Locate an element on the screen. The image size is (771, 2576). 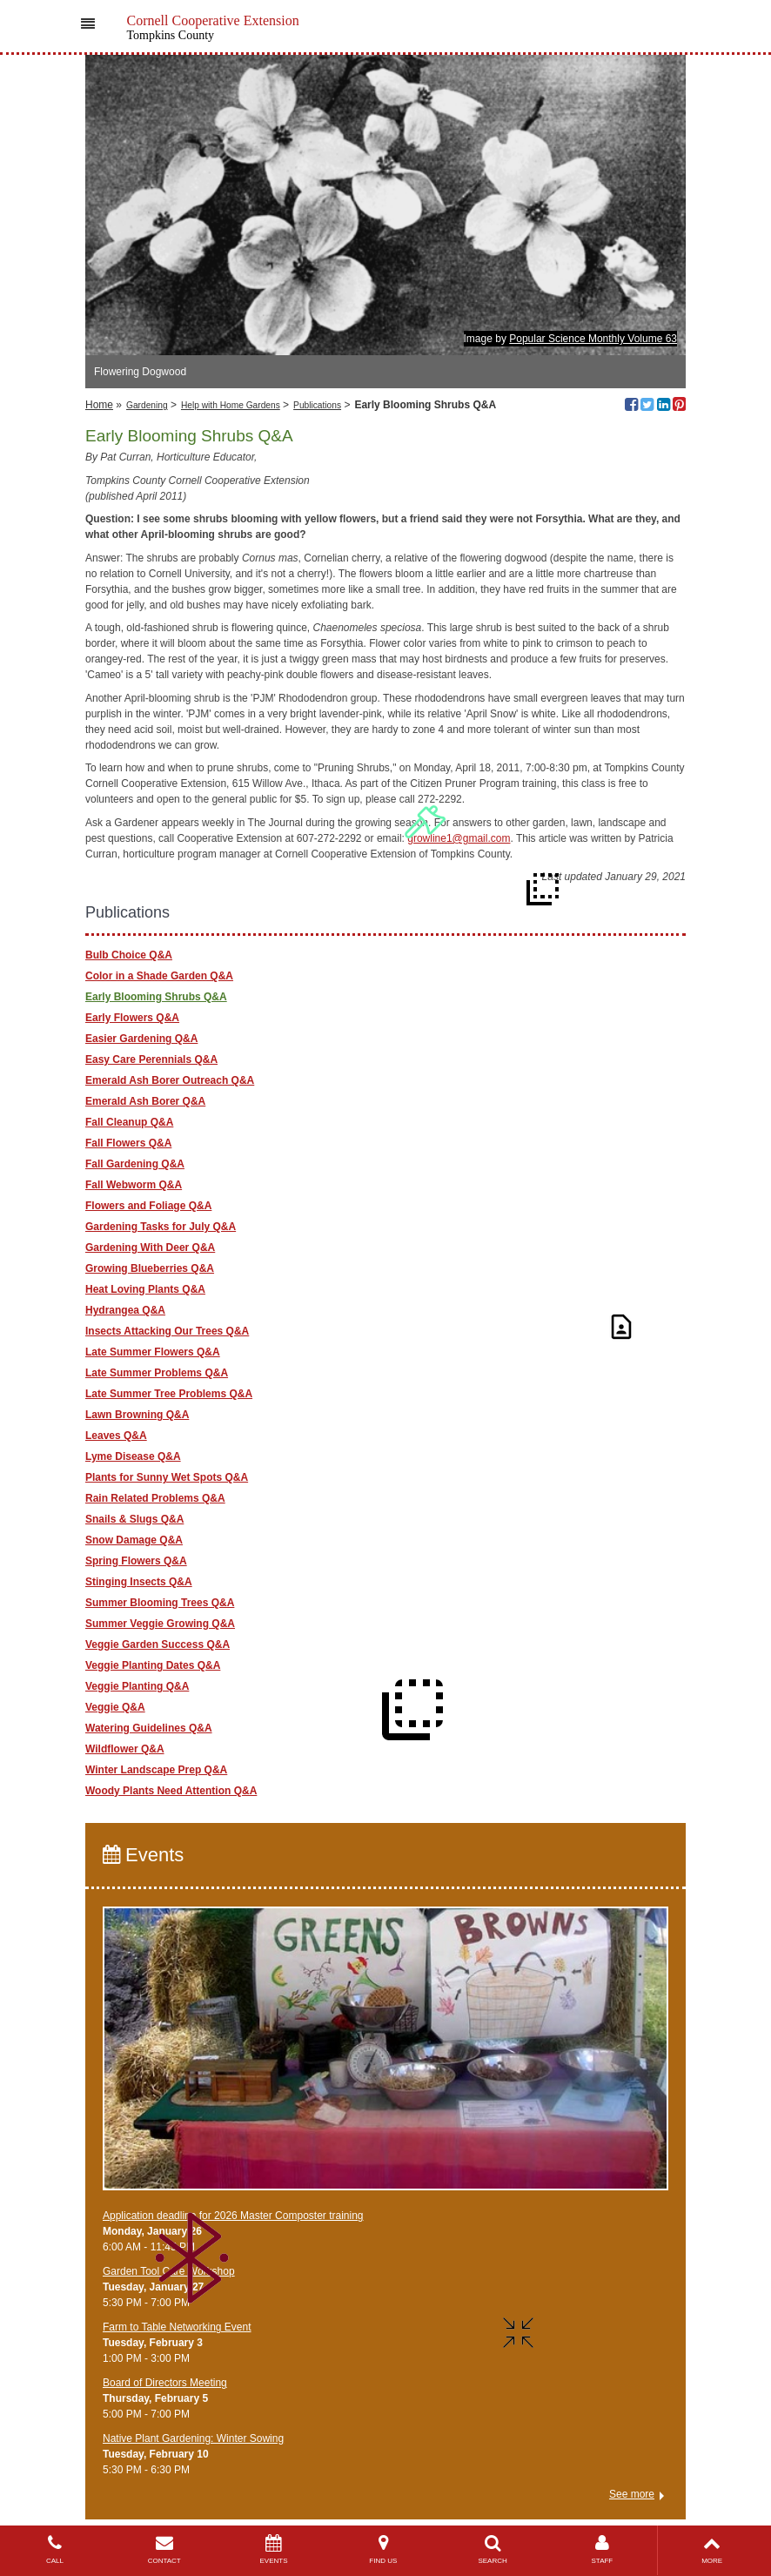
tool or equipment category is located at coordinates (425, 823).